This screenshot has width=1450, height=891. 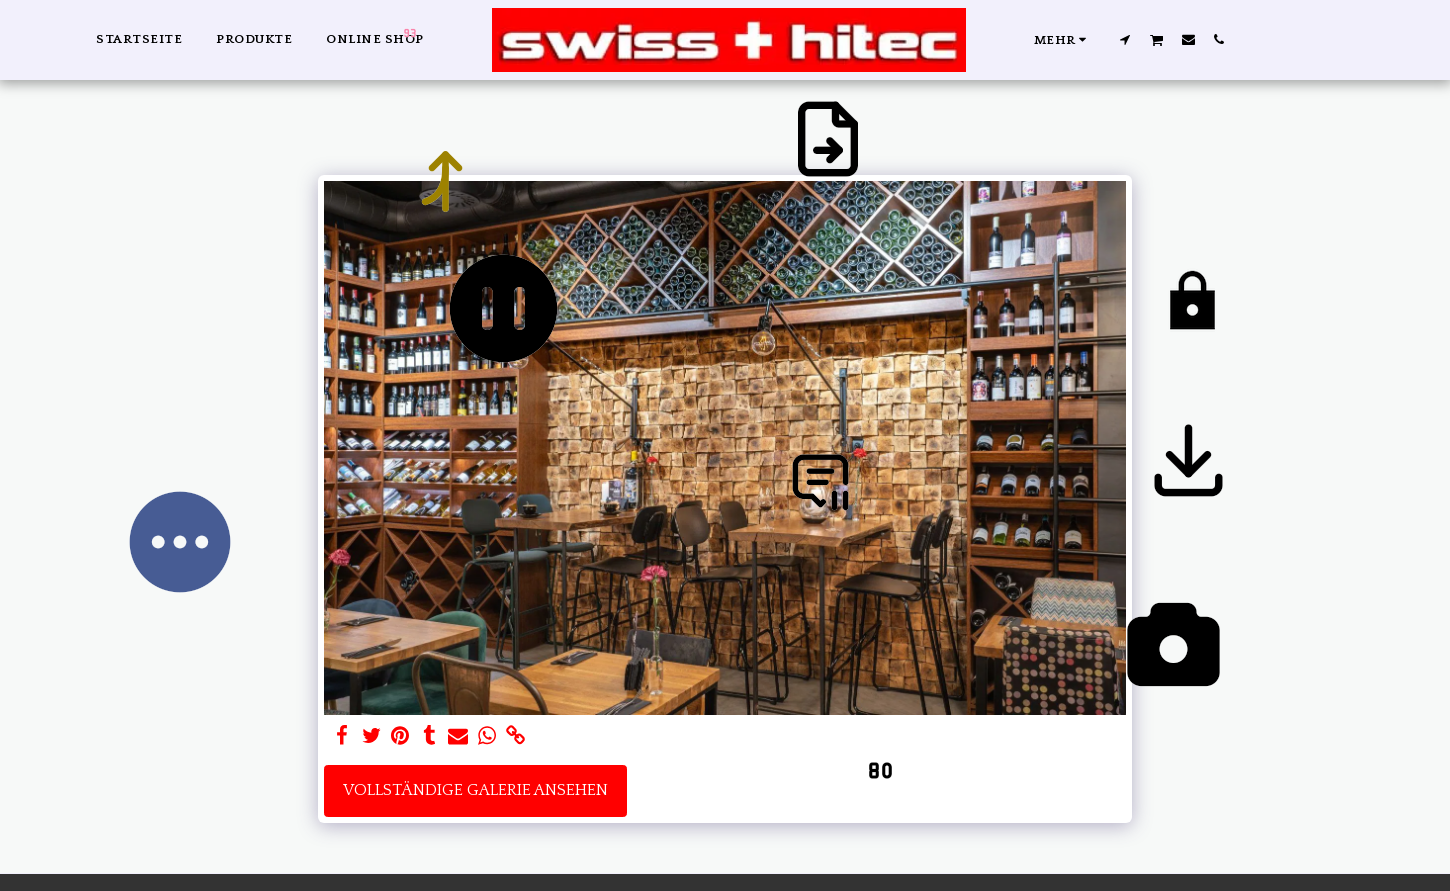 What do you see at coordinates (1173, 644) in the screenshot?
I see `take a photo` at bounding box center [1173, 644].